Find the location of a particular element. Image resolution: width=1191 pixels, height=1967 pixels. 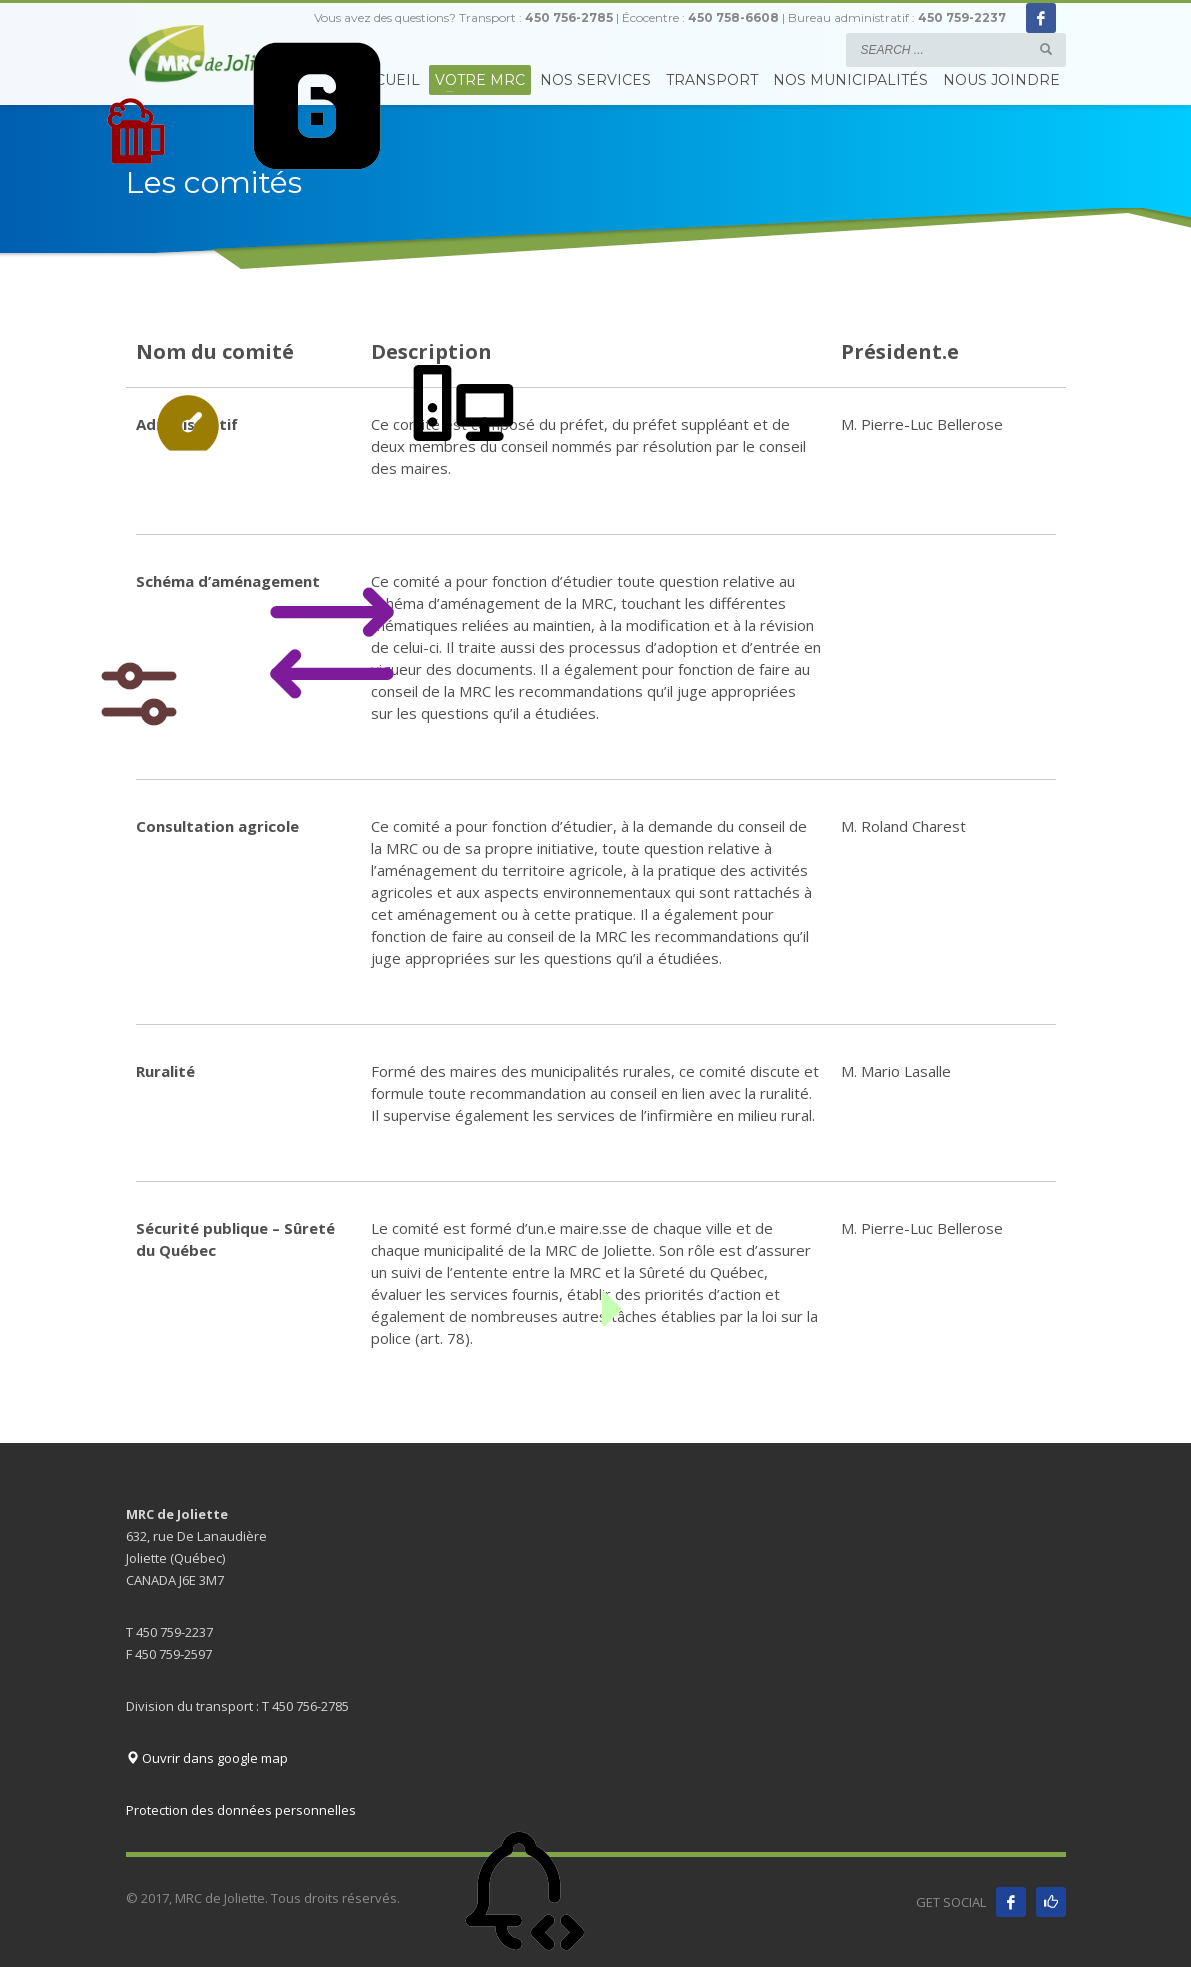

adjust settings or preferences is located at coordinates (139, 694).